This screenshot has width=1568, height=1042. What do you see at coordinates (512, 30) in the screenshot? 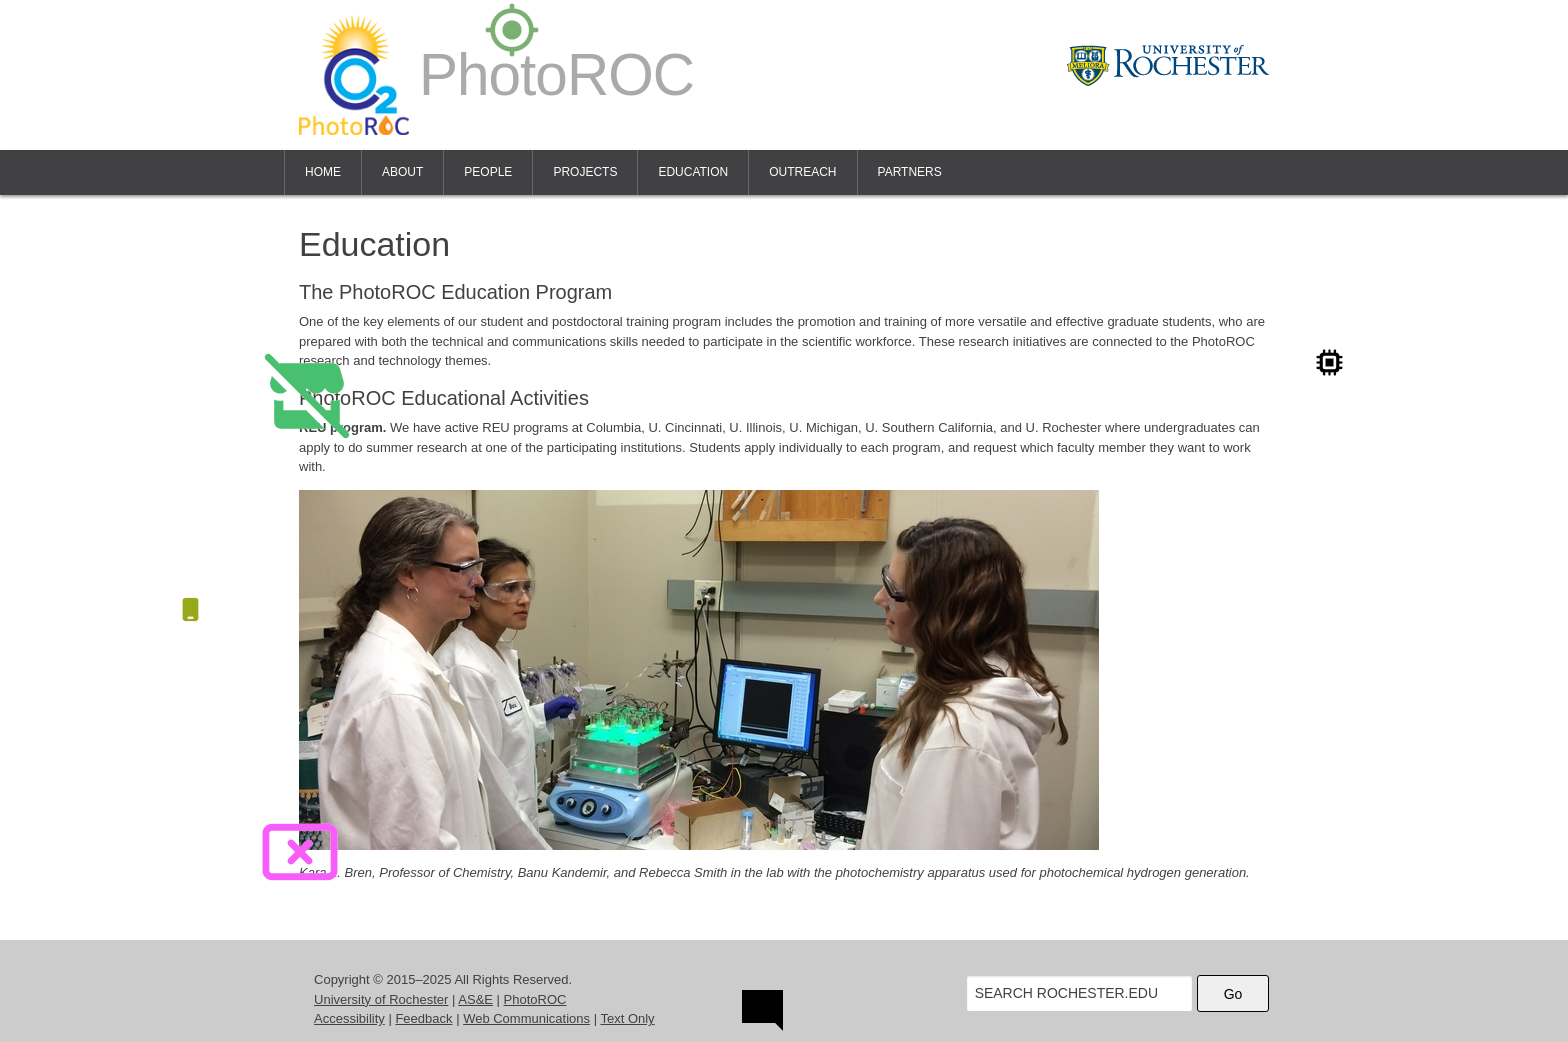
I see `center map on your current location` at bounding box center [512, 30].